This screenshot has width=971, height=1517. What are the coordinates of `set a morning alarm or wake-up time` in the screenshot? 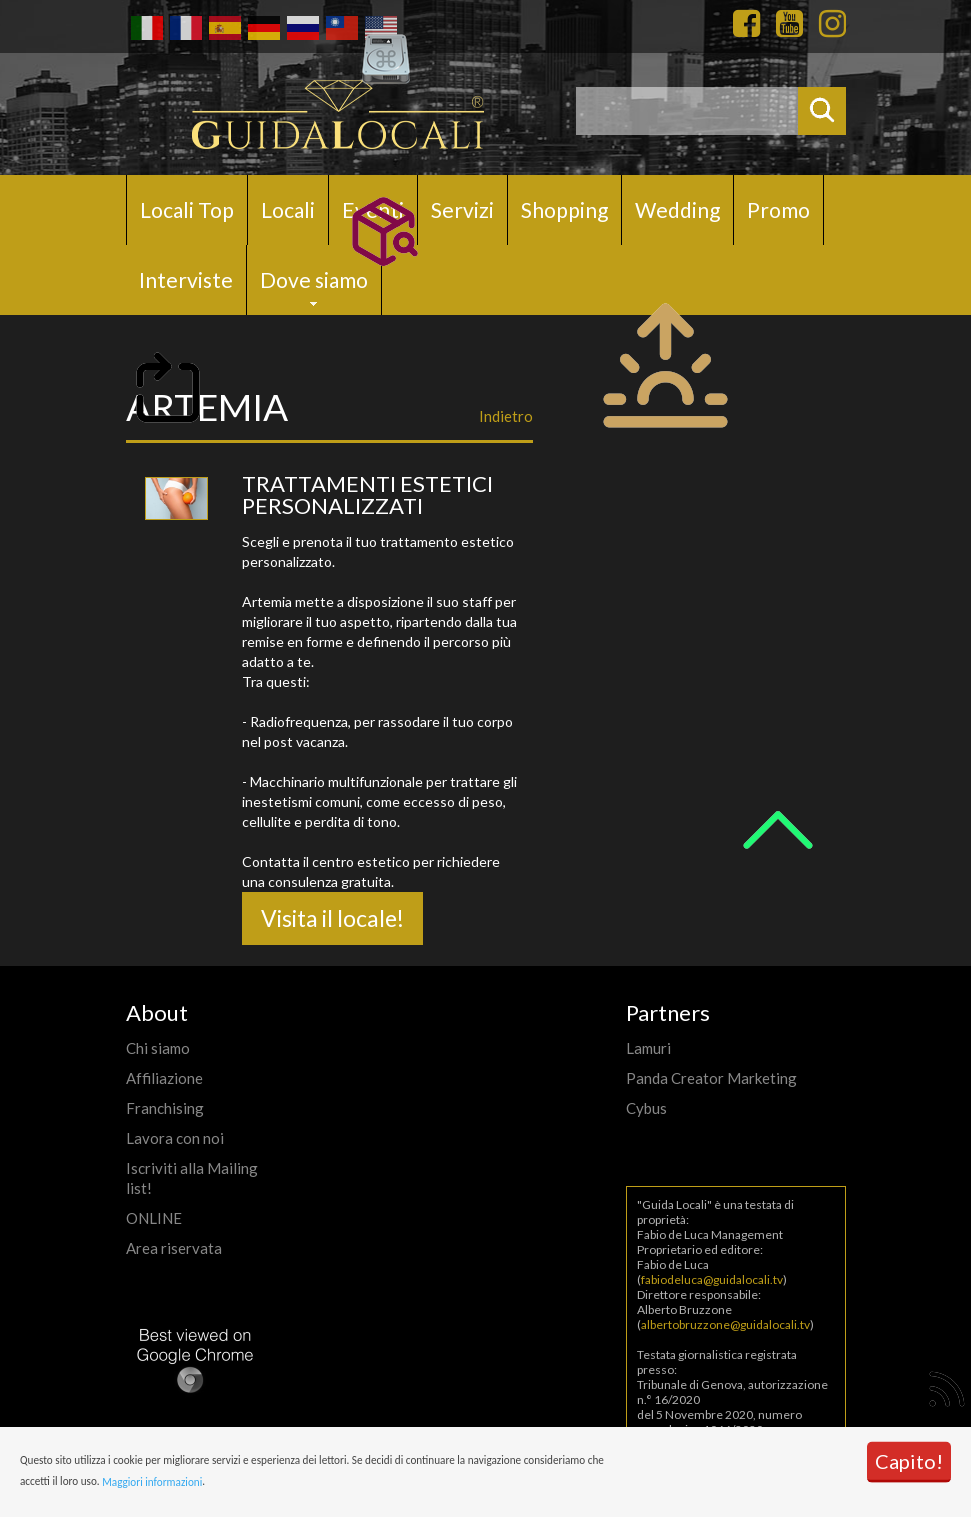 It's located at (665, 365).